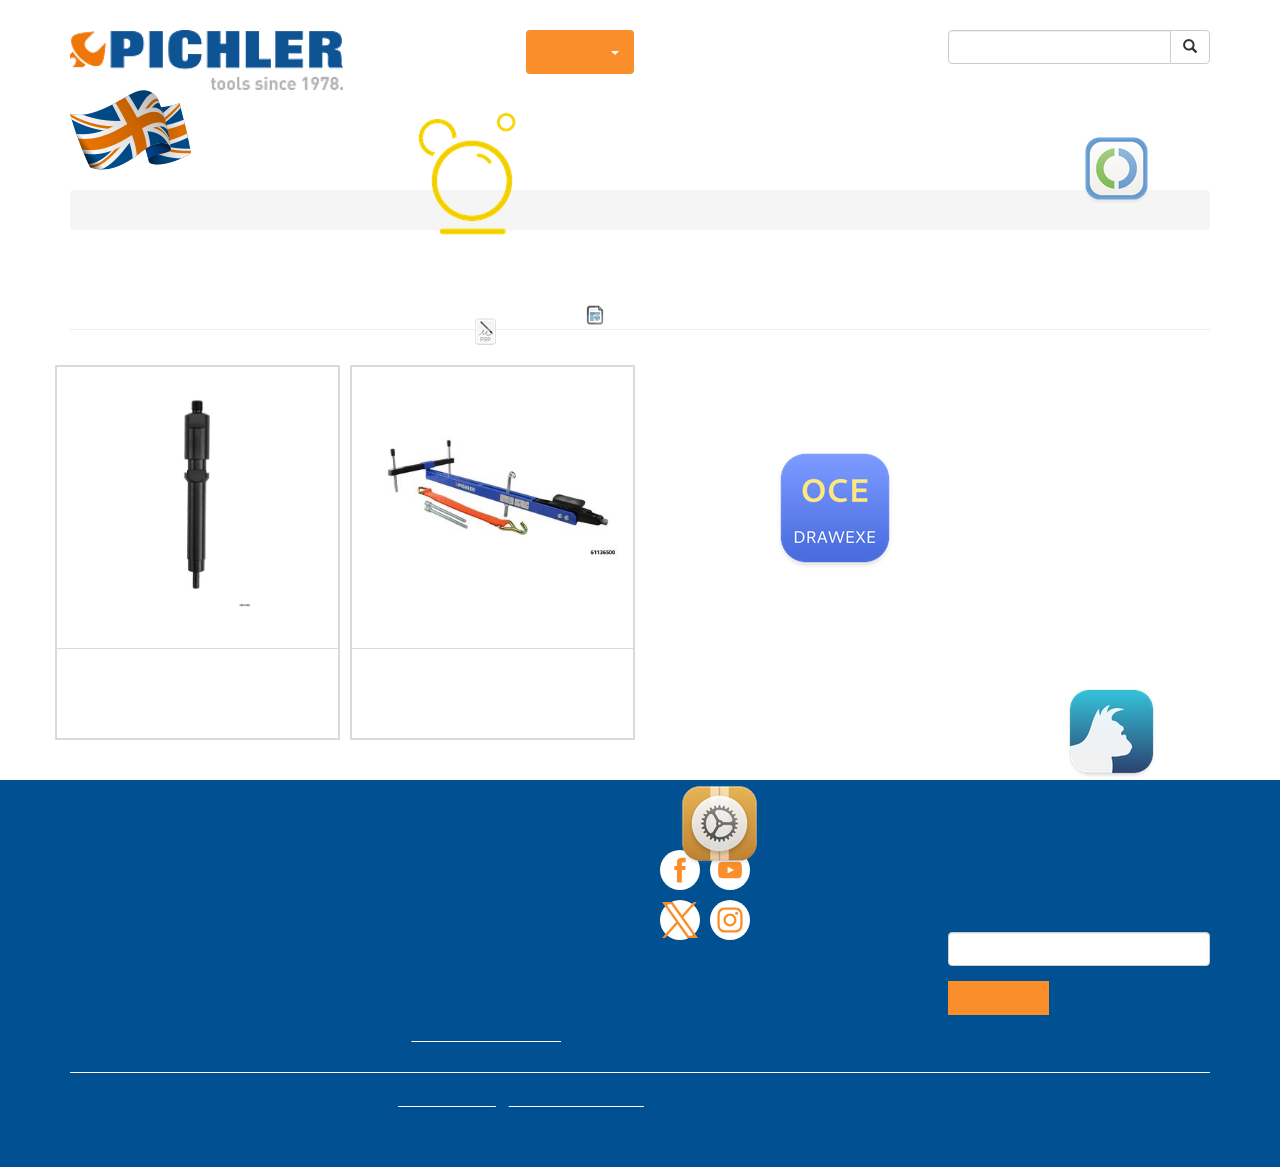 The width and height of the screenshot is (1280, 1167). I want to click on libreoffice web template file type, so click(595, 315).